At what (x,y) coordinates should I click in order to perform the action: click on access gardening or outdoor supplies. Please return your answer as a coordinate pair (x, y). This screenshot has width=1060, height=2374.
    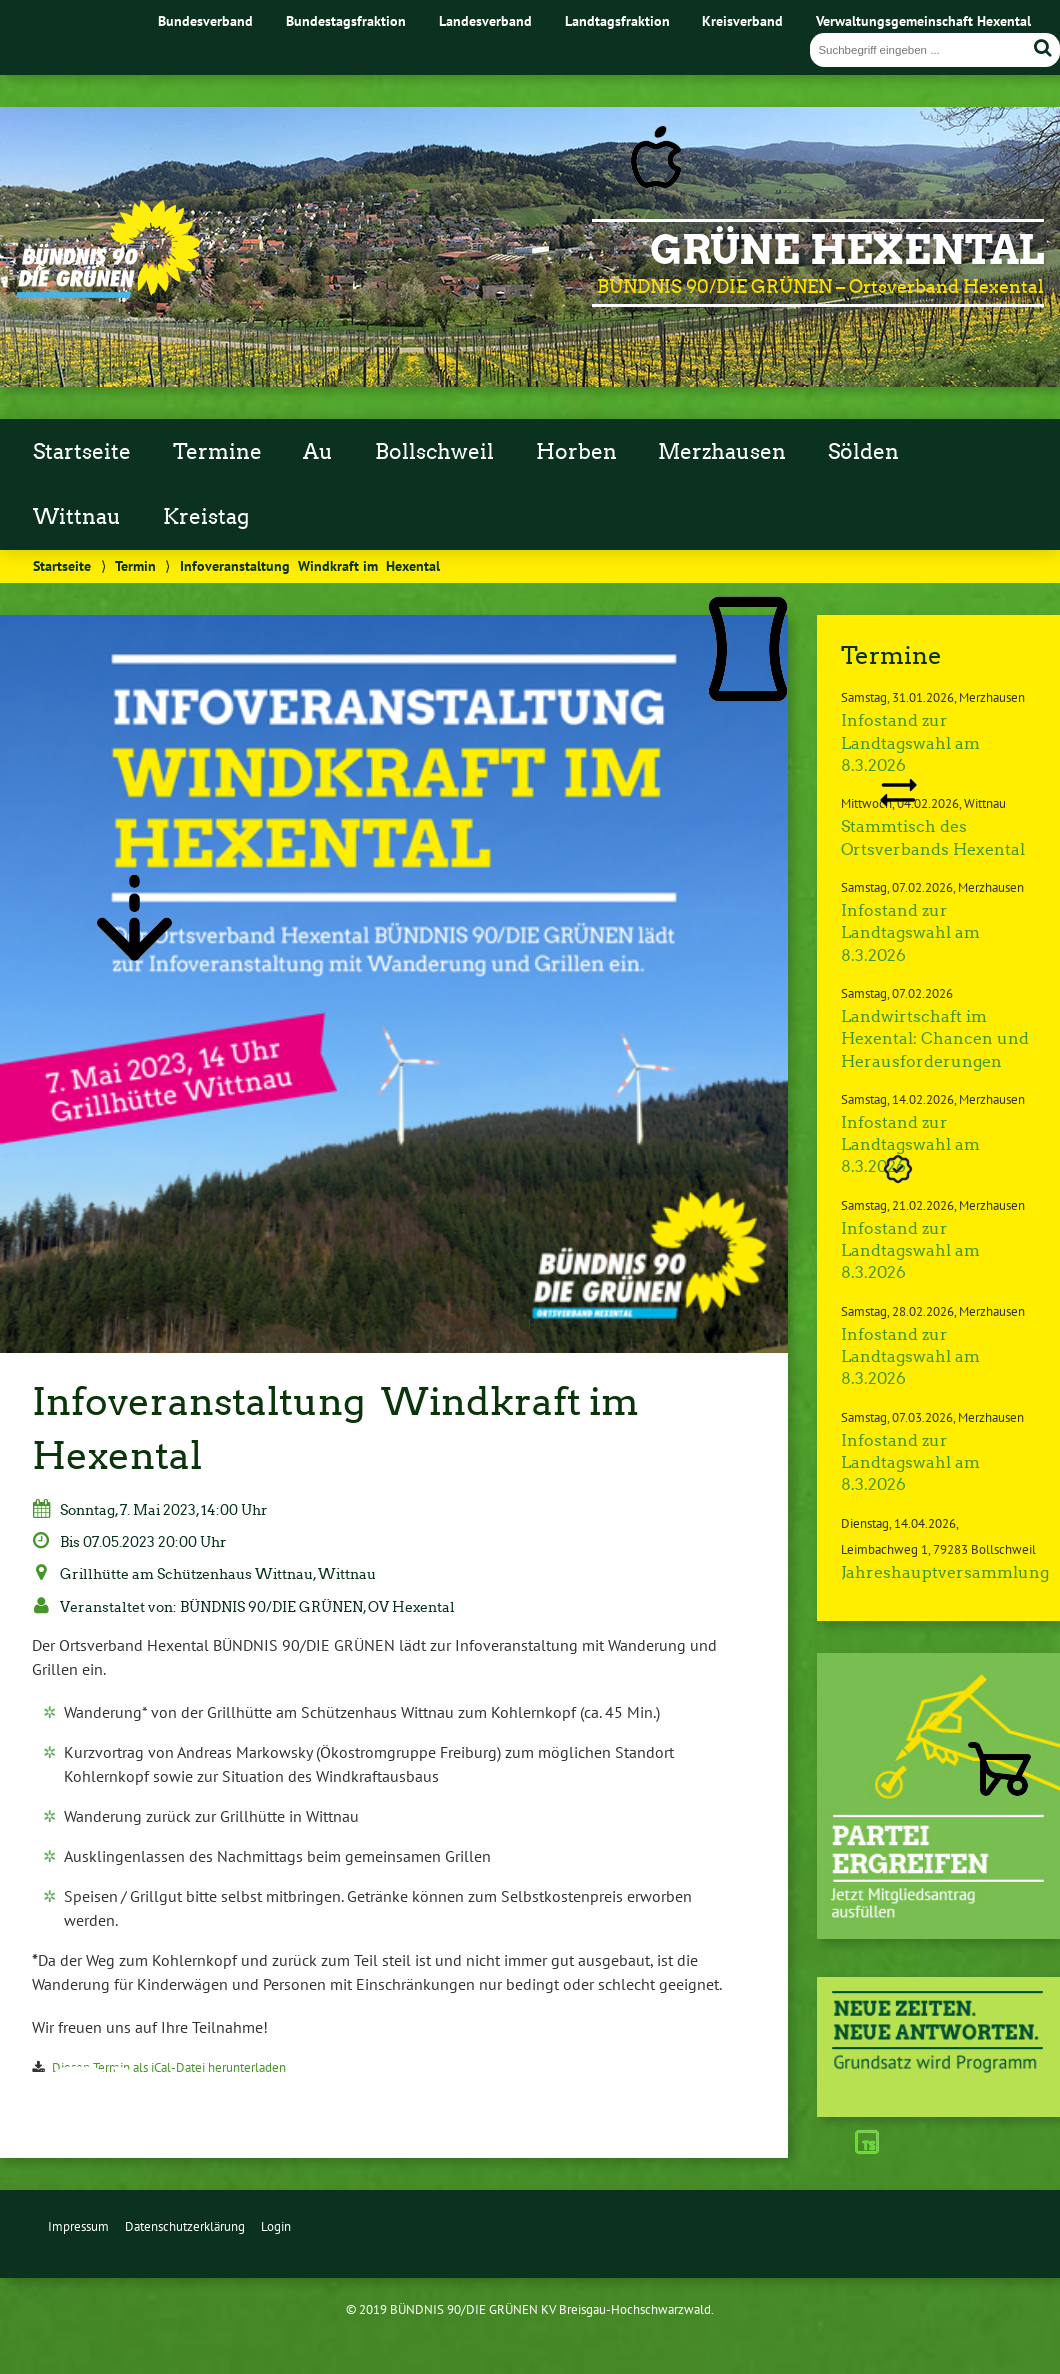
    Looking at the image, I should click on (1001, 1769).